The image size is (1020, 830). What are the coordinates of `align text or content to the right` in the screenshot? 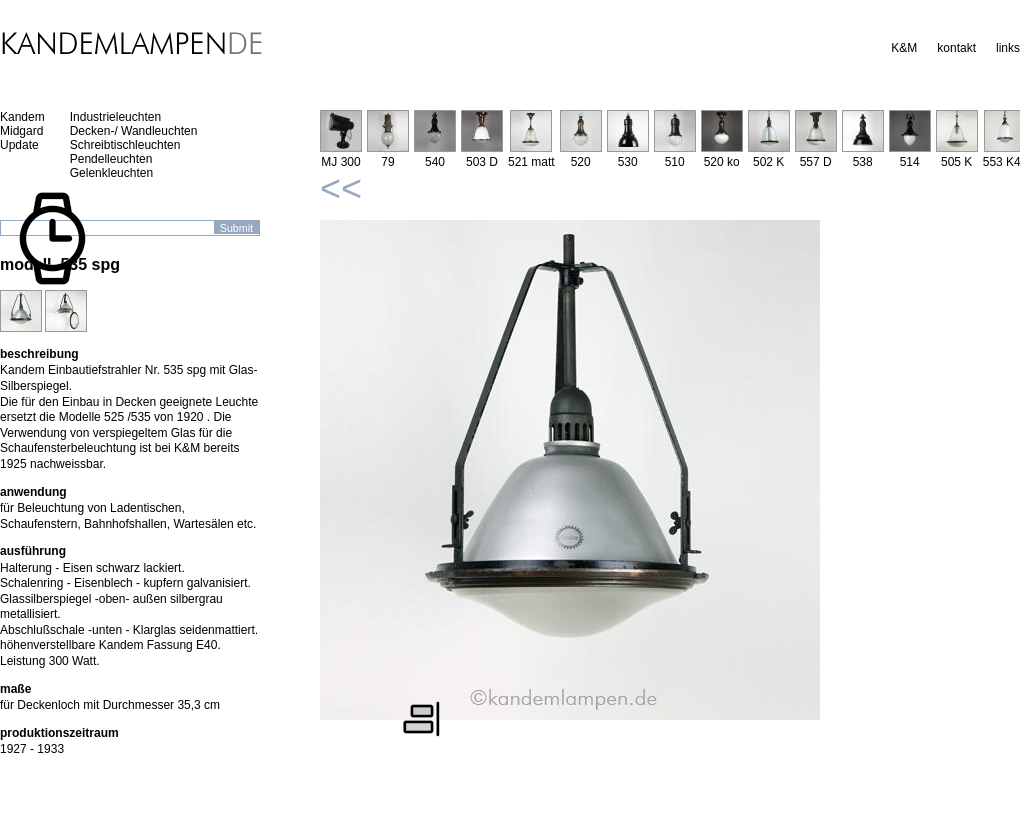 It's located at (422, 719).